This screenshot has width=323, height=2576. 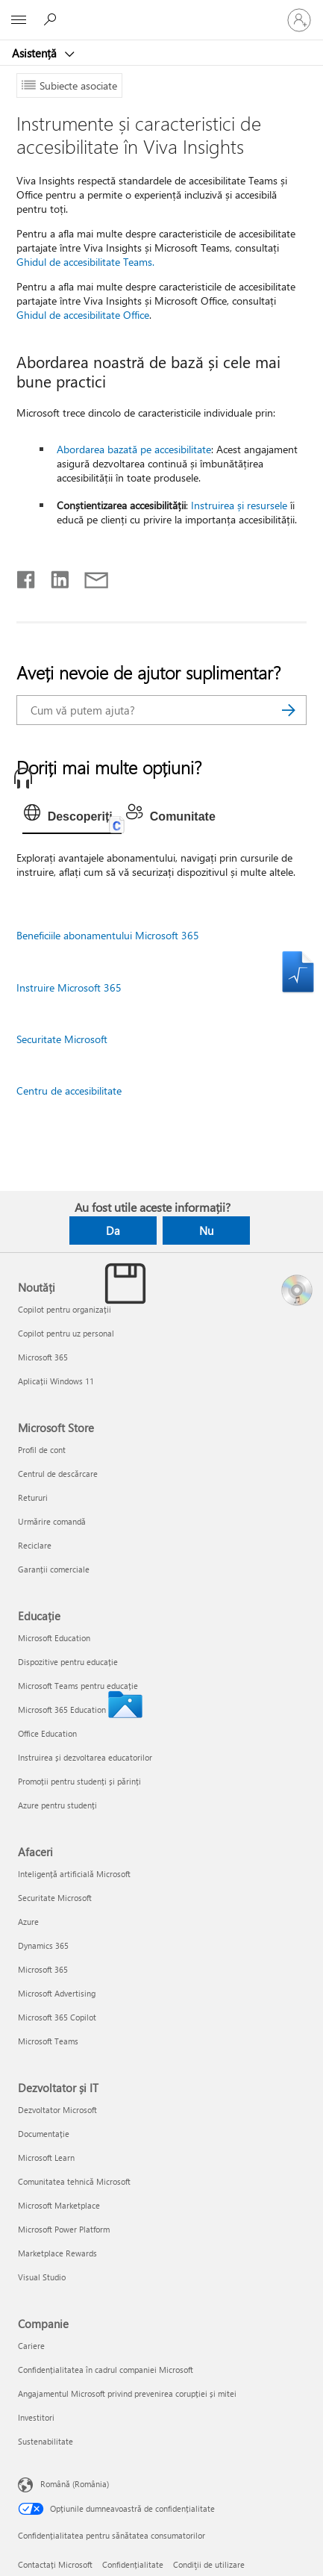 I want to click on open pictures folder, so click(x=125, y=1705).